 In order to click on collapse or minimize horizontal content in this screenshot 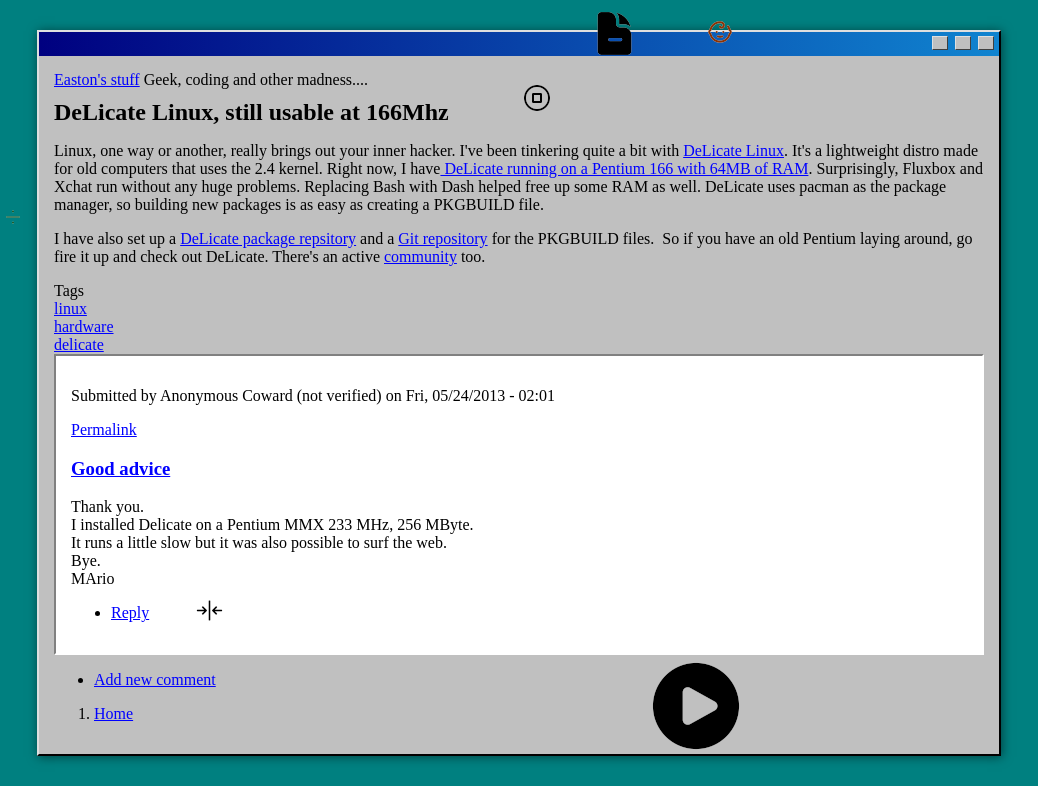, I will do `click(209, 610)`.